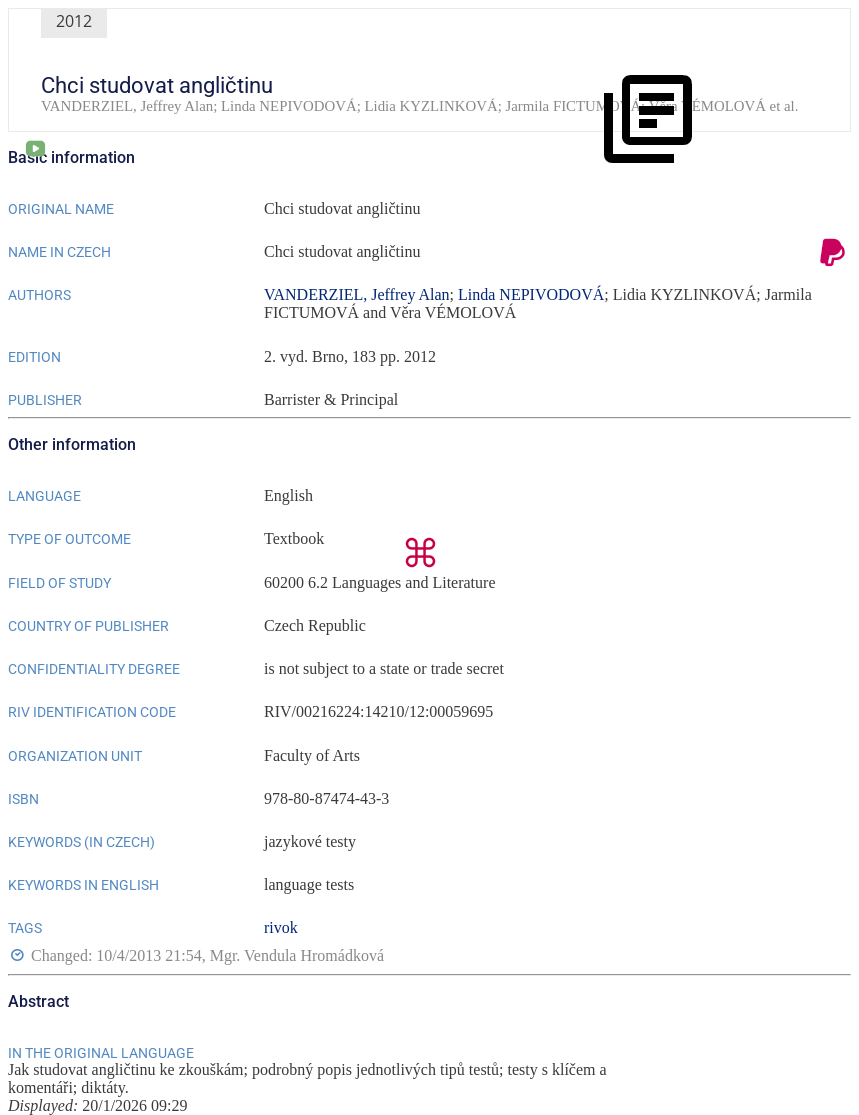  I want to click on access keyboard shortcuts, so click(420, 552).